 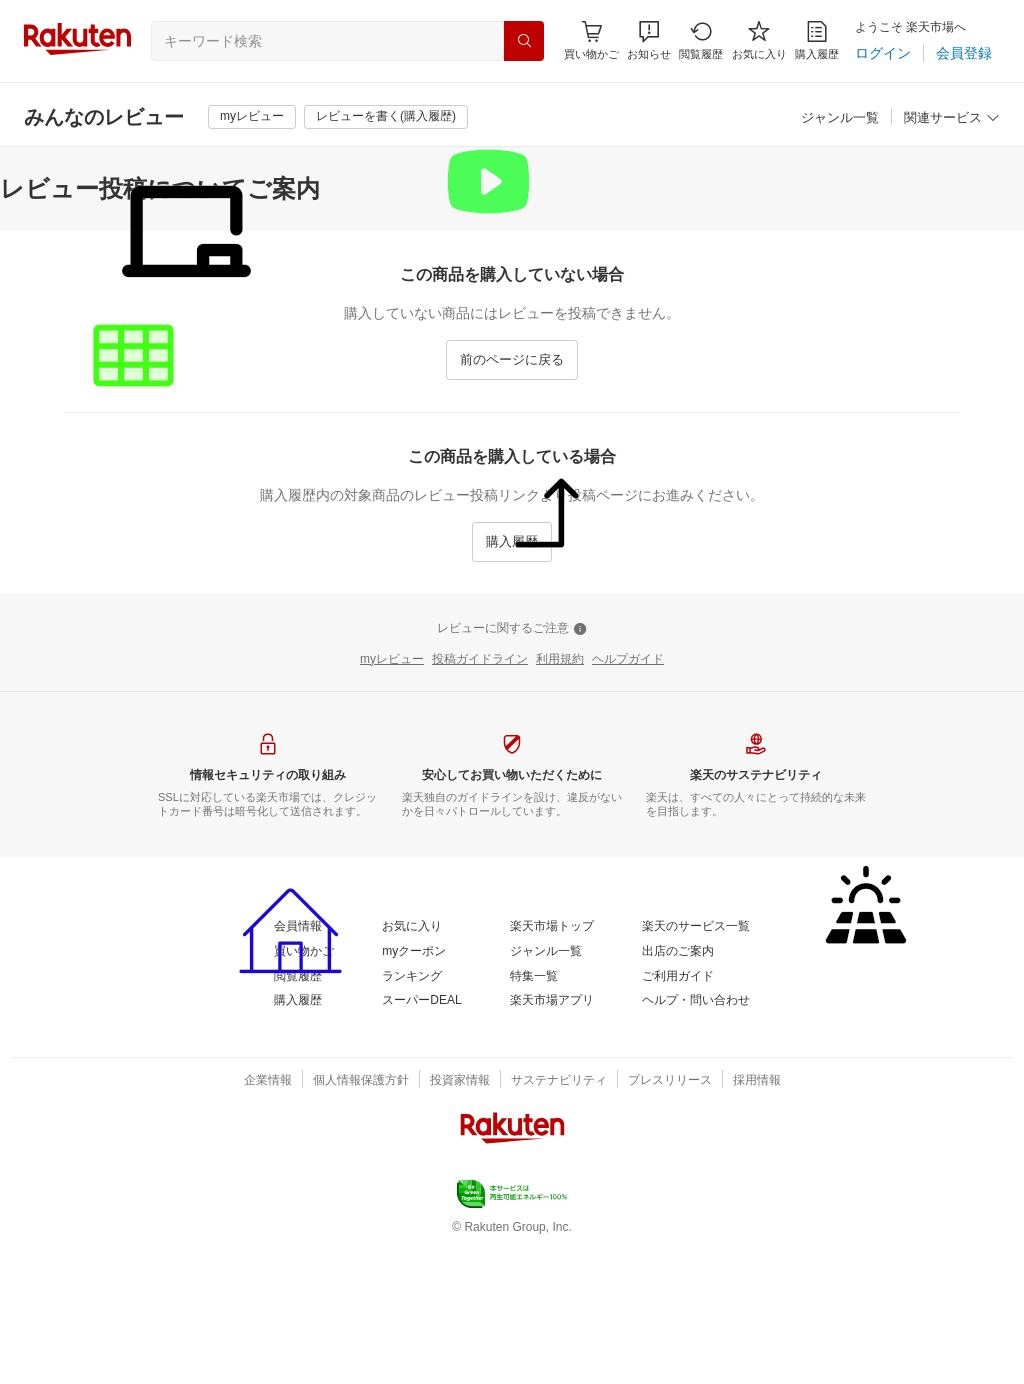 What do you see at coordinates (133, 355) in the screenshot?
I see `switch to grid view layout` at bounding box center [133, 355].